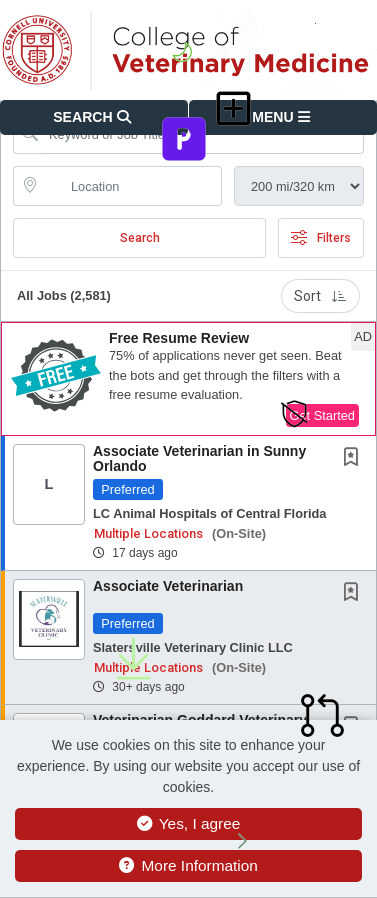 The height and width of the screenshot is (898, 377). What do you see at coordinates (133, 658) in the screenshot?
I see `move item to bottom of list` at bounding box center [133, 658].